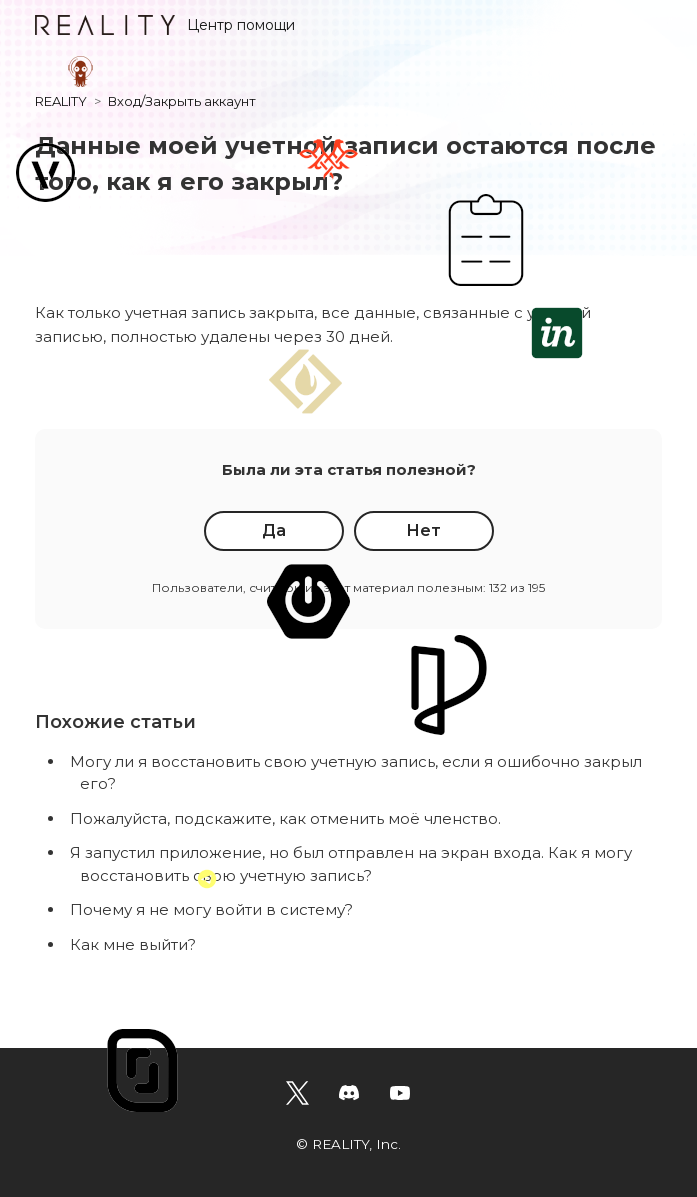  I want to click on open Progate coding learning platform, so click(449, 685).